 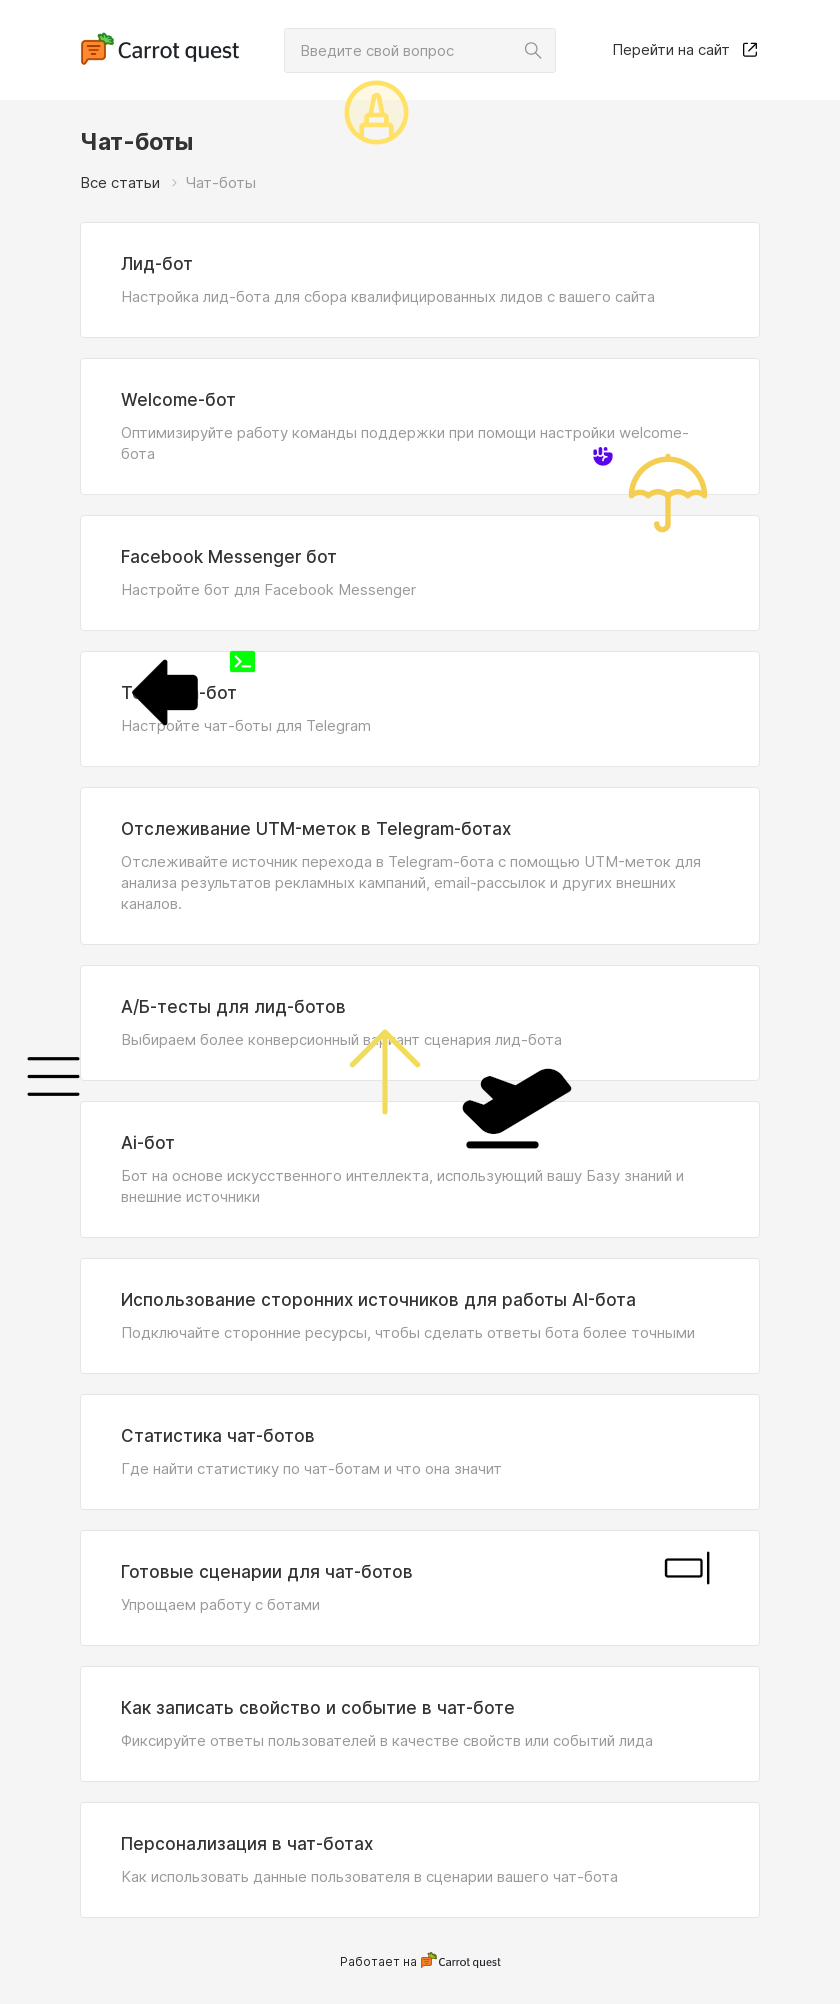 I want to click on view items in list format, so click(x=53, y=1076).